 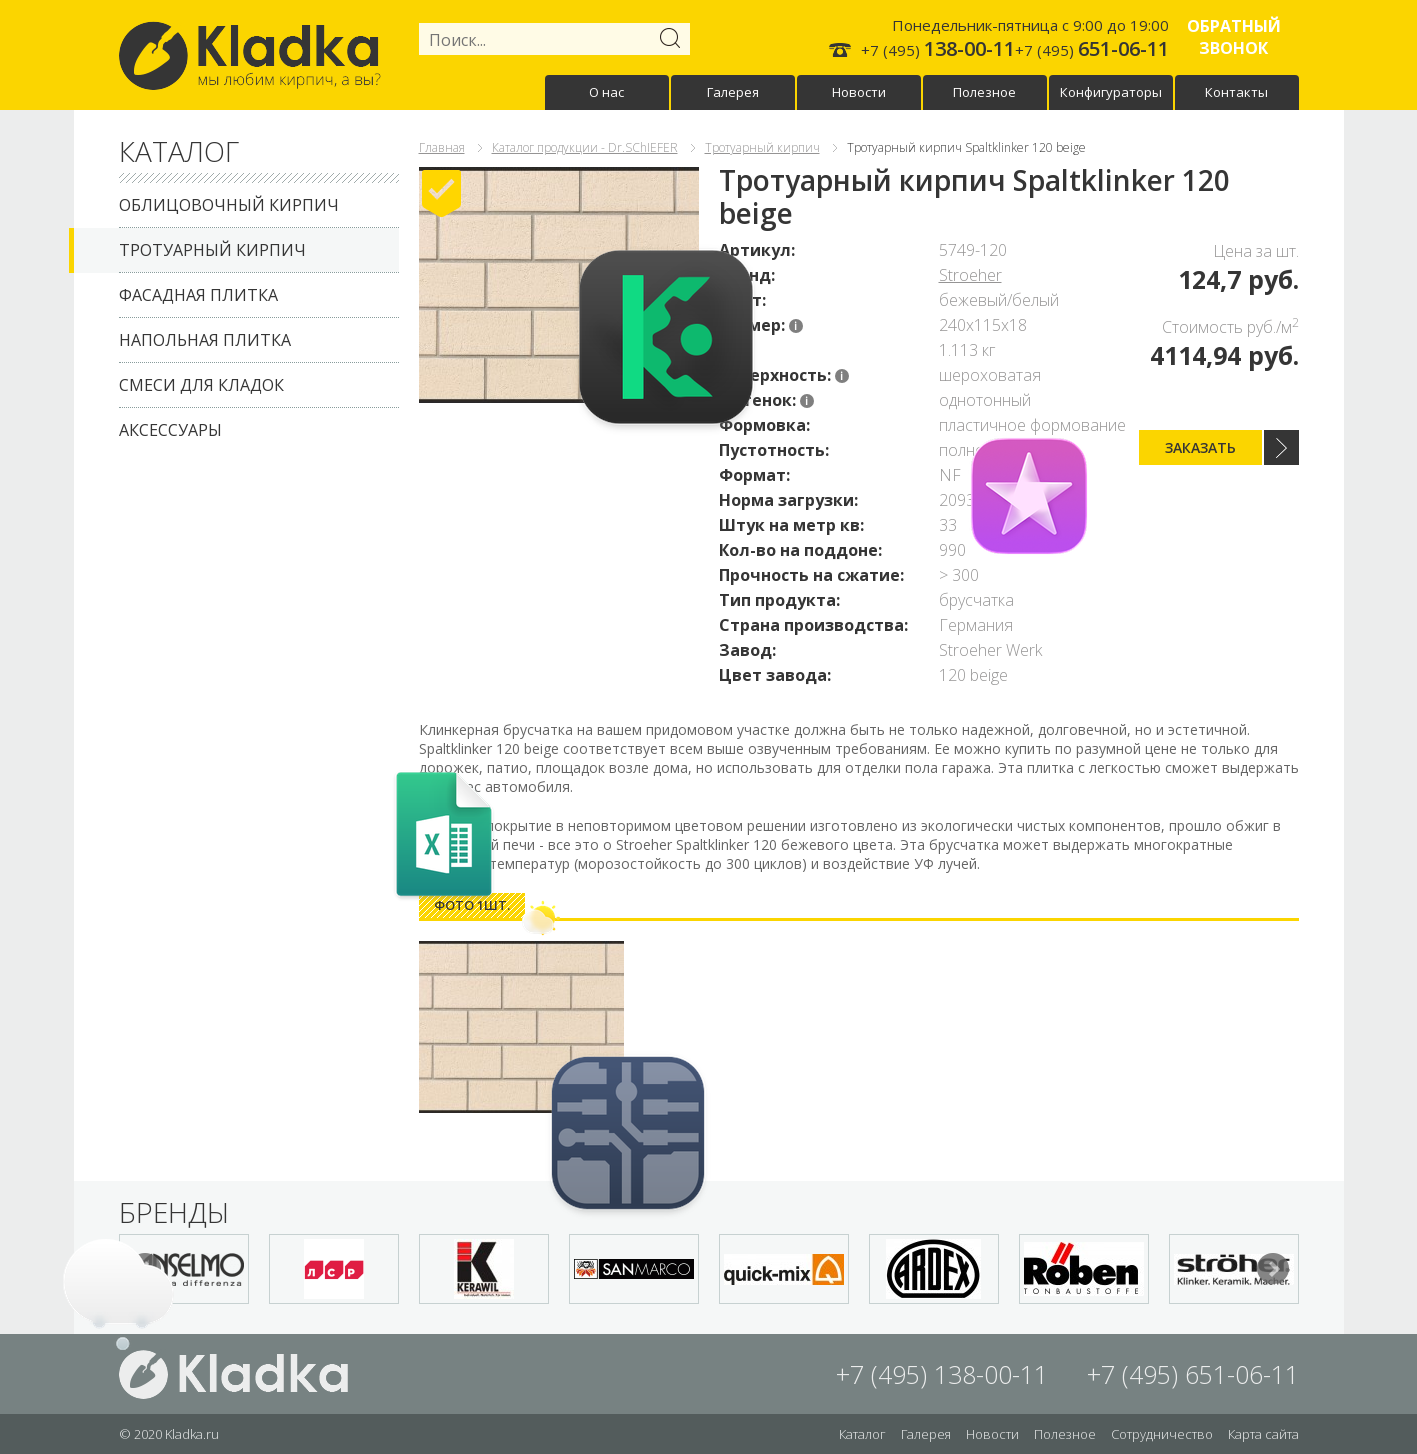 I want to click on open cachyos kernel manager, so click(x=666, y=337).